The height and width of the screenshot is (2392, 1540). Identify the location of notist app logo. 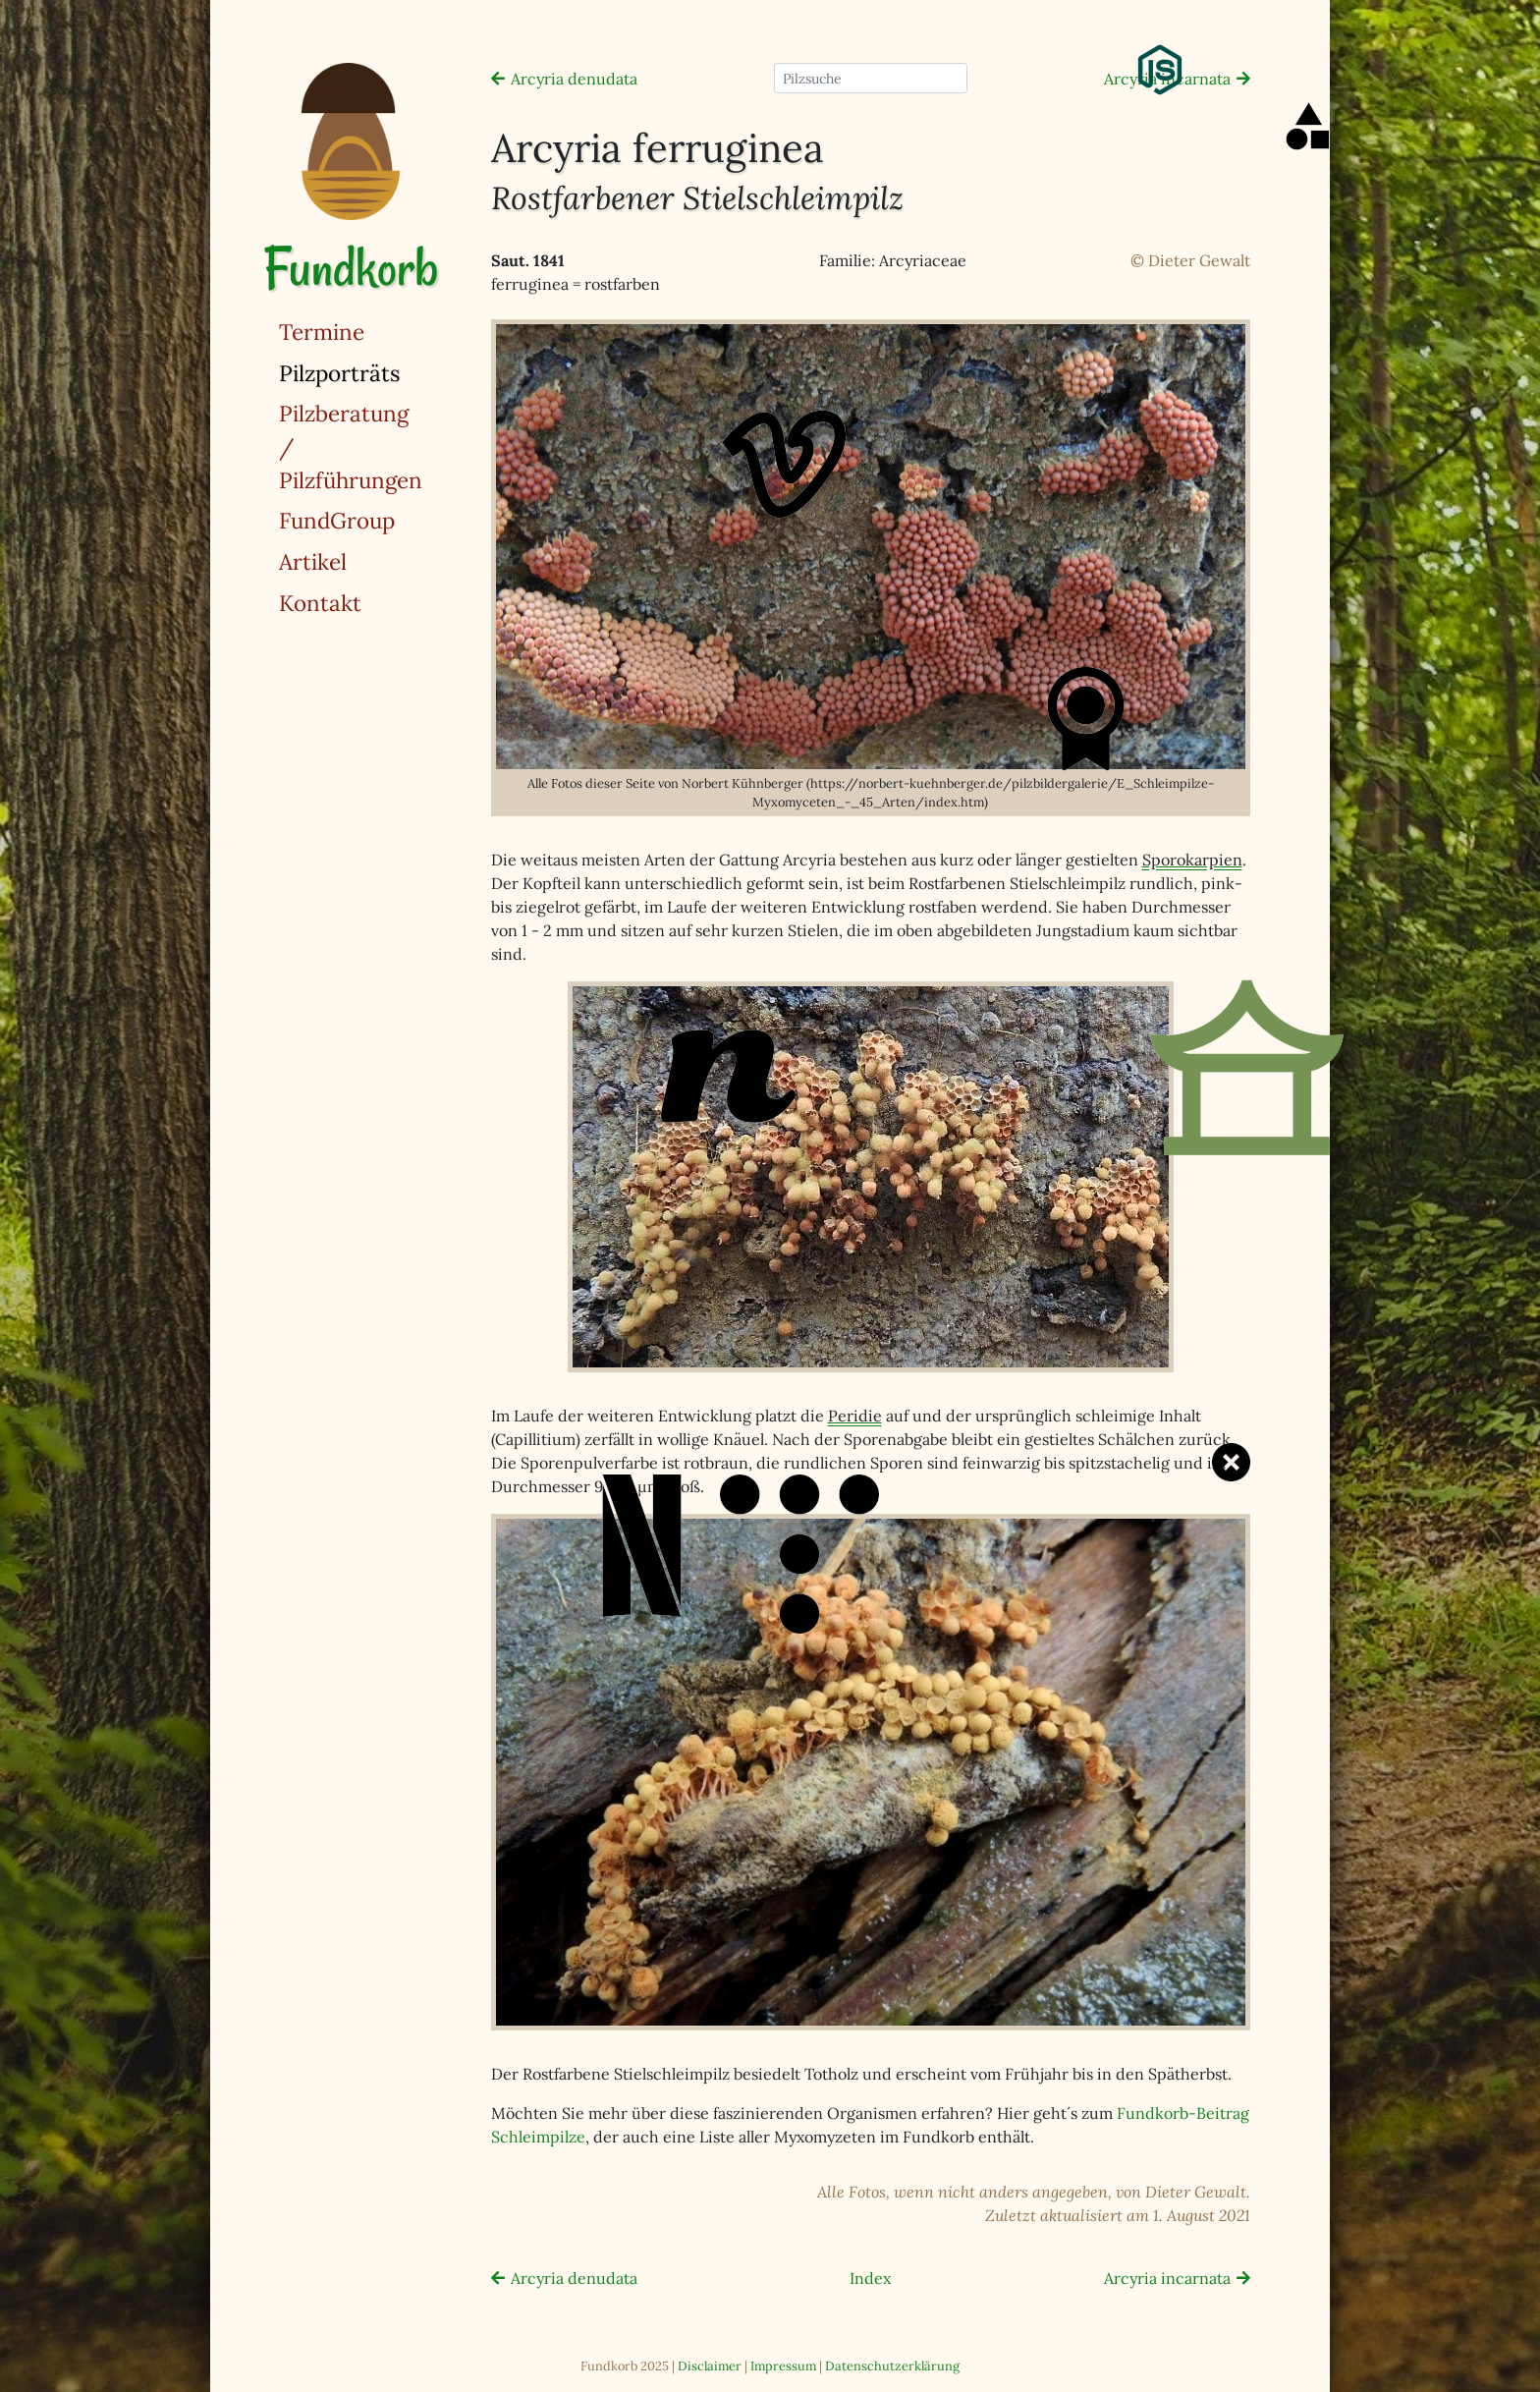
(728, 1076).